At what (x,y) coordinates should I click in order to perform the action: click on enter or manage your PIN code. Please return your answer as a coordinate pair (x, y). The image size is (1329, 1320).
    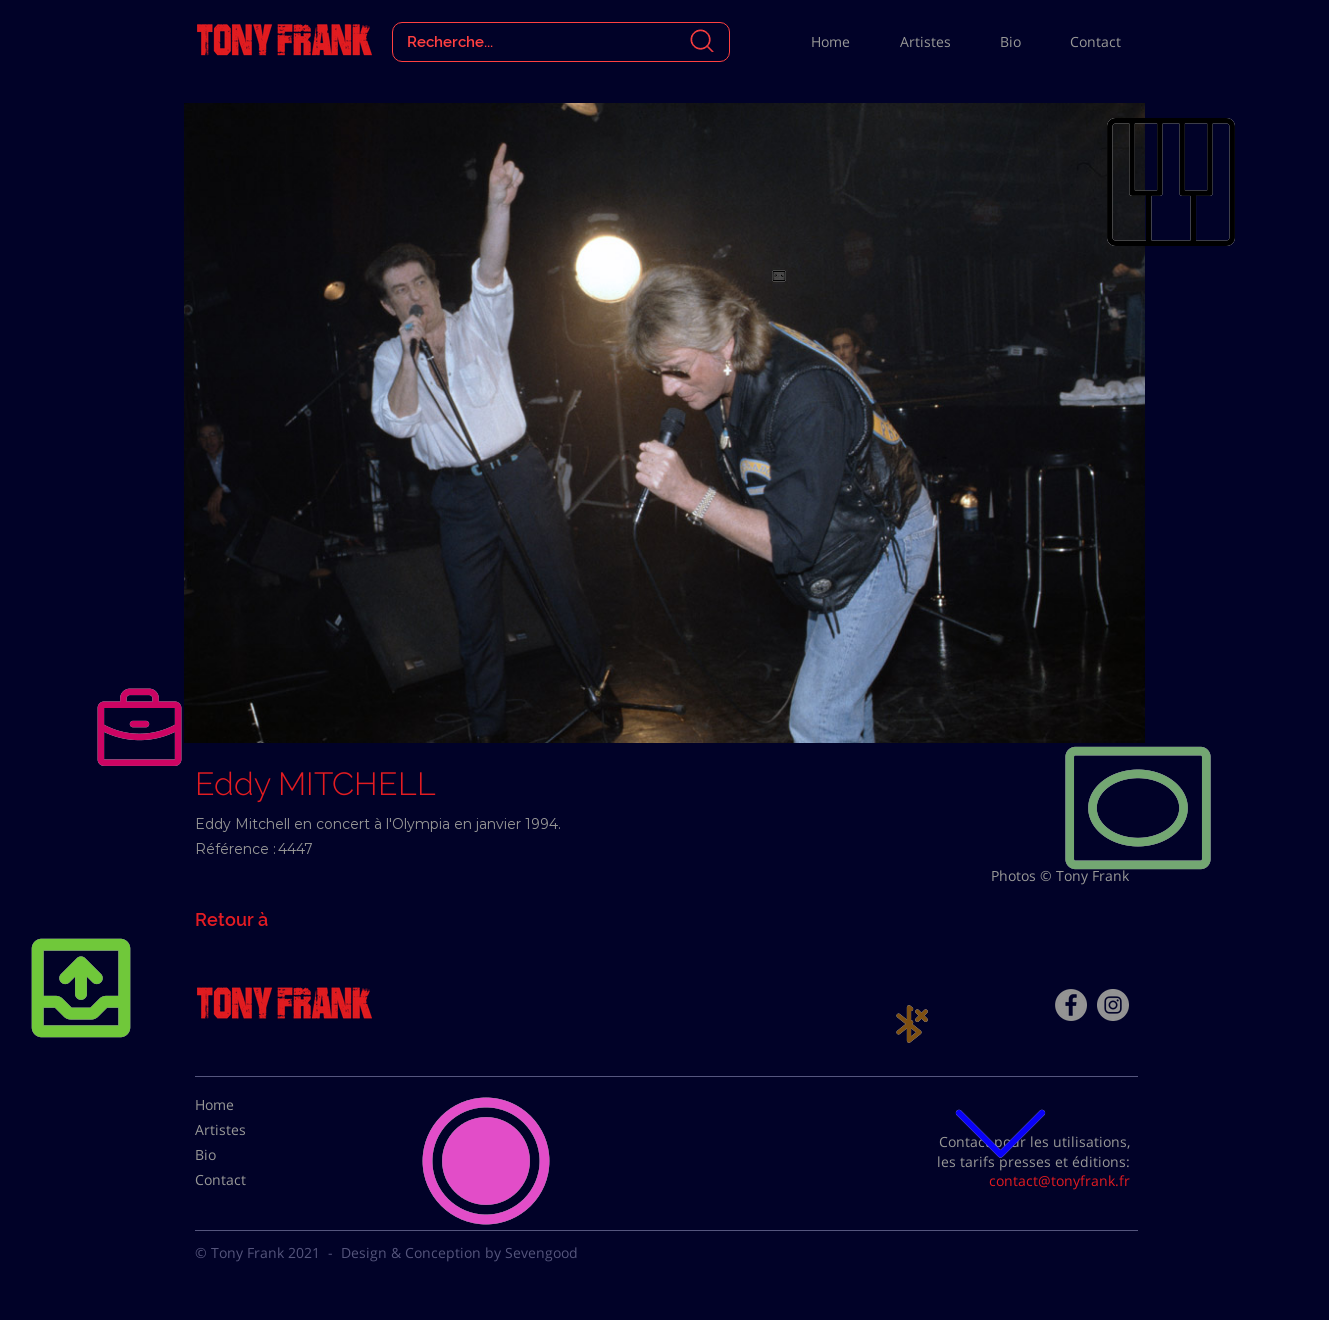
    Looking at the image, I should click on (779, 276).